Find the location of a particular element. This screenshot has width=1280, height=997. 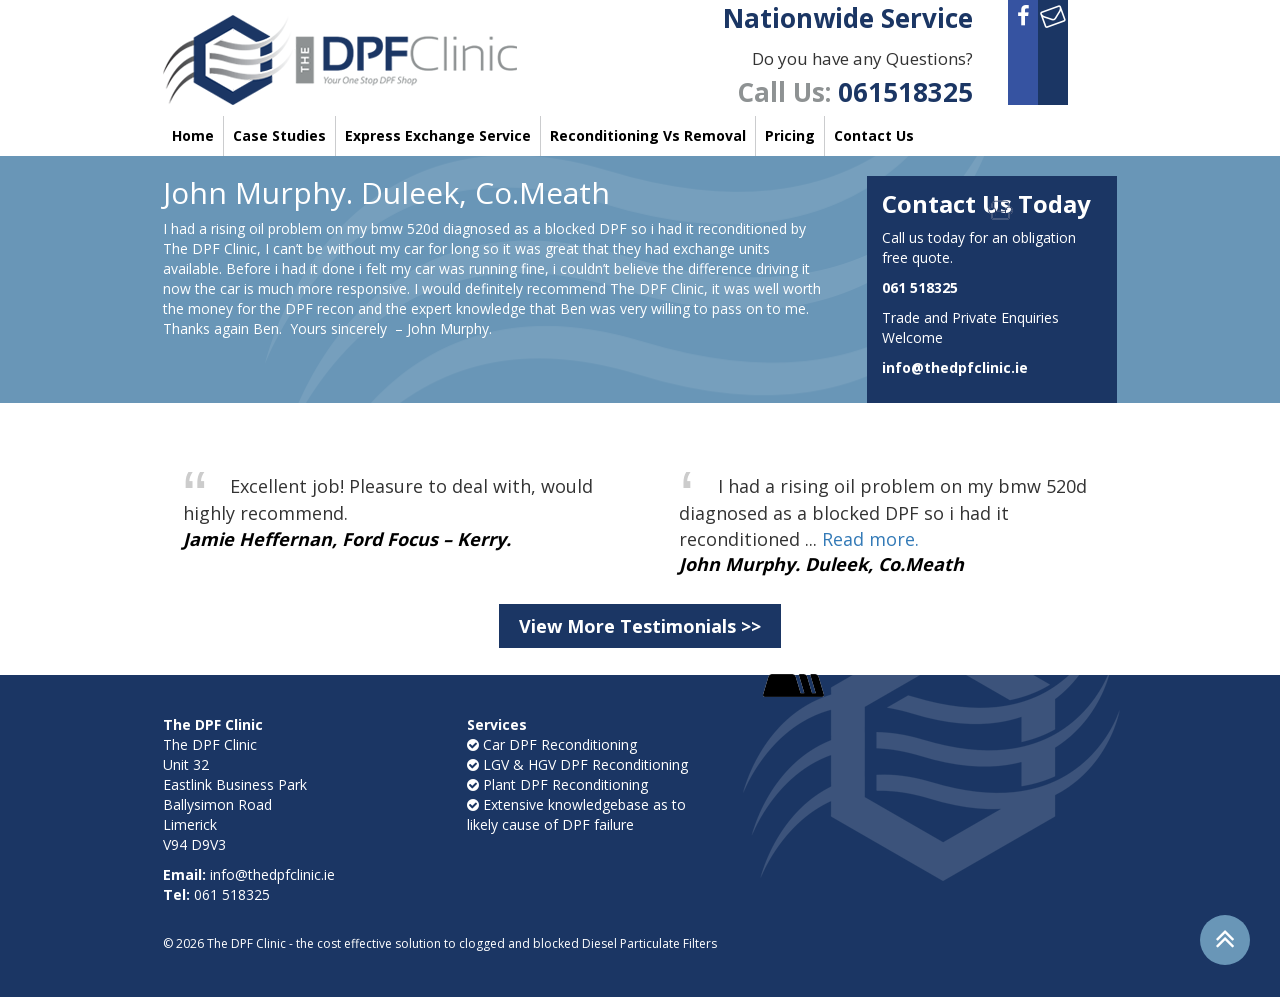

browse furniture or home decor items is located at coordinates (1000, 210).